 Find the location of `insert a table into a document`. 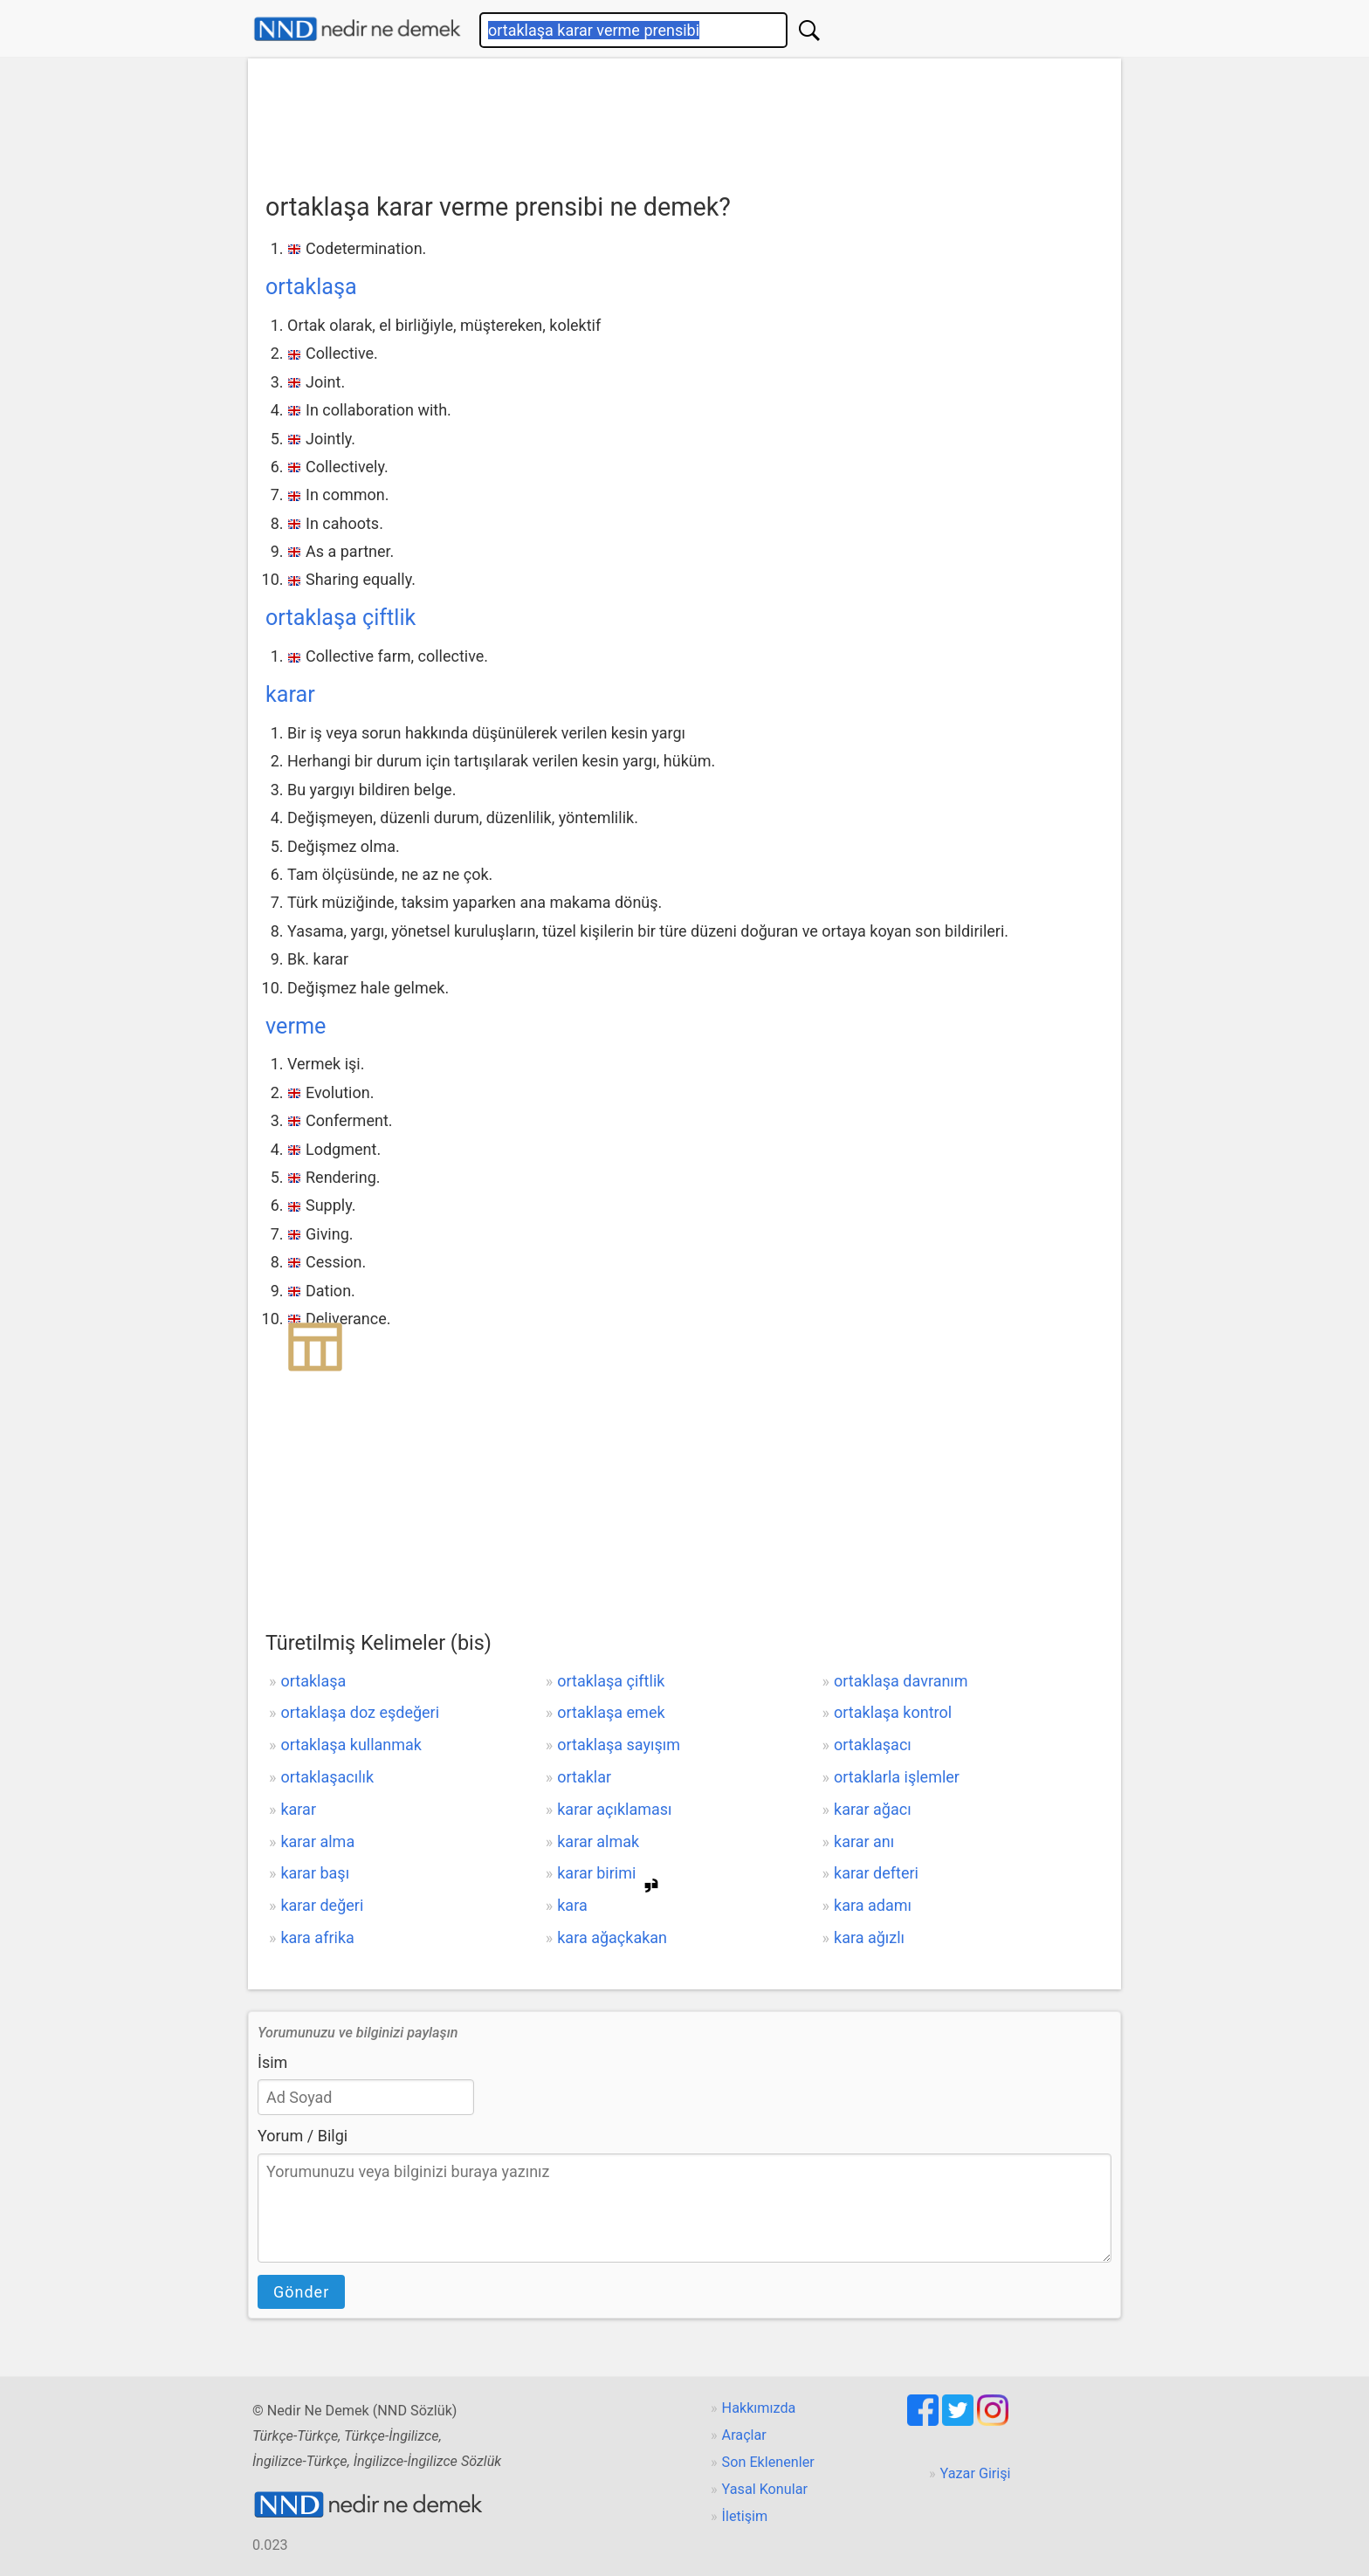

insert a table into a document is located at coordinates (315, 1347).